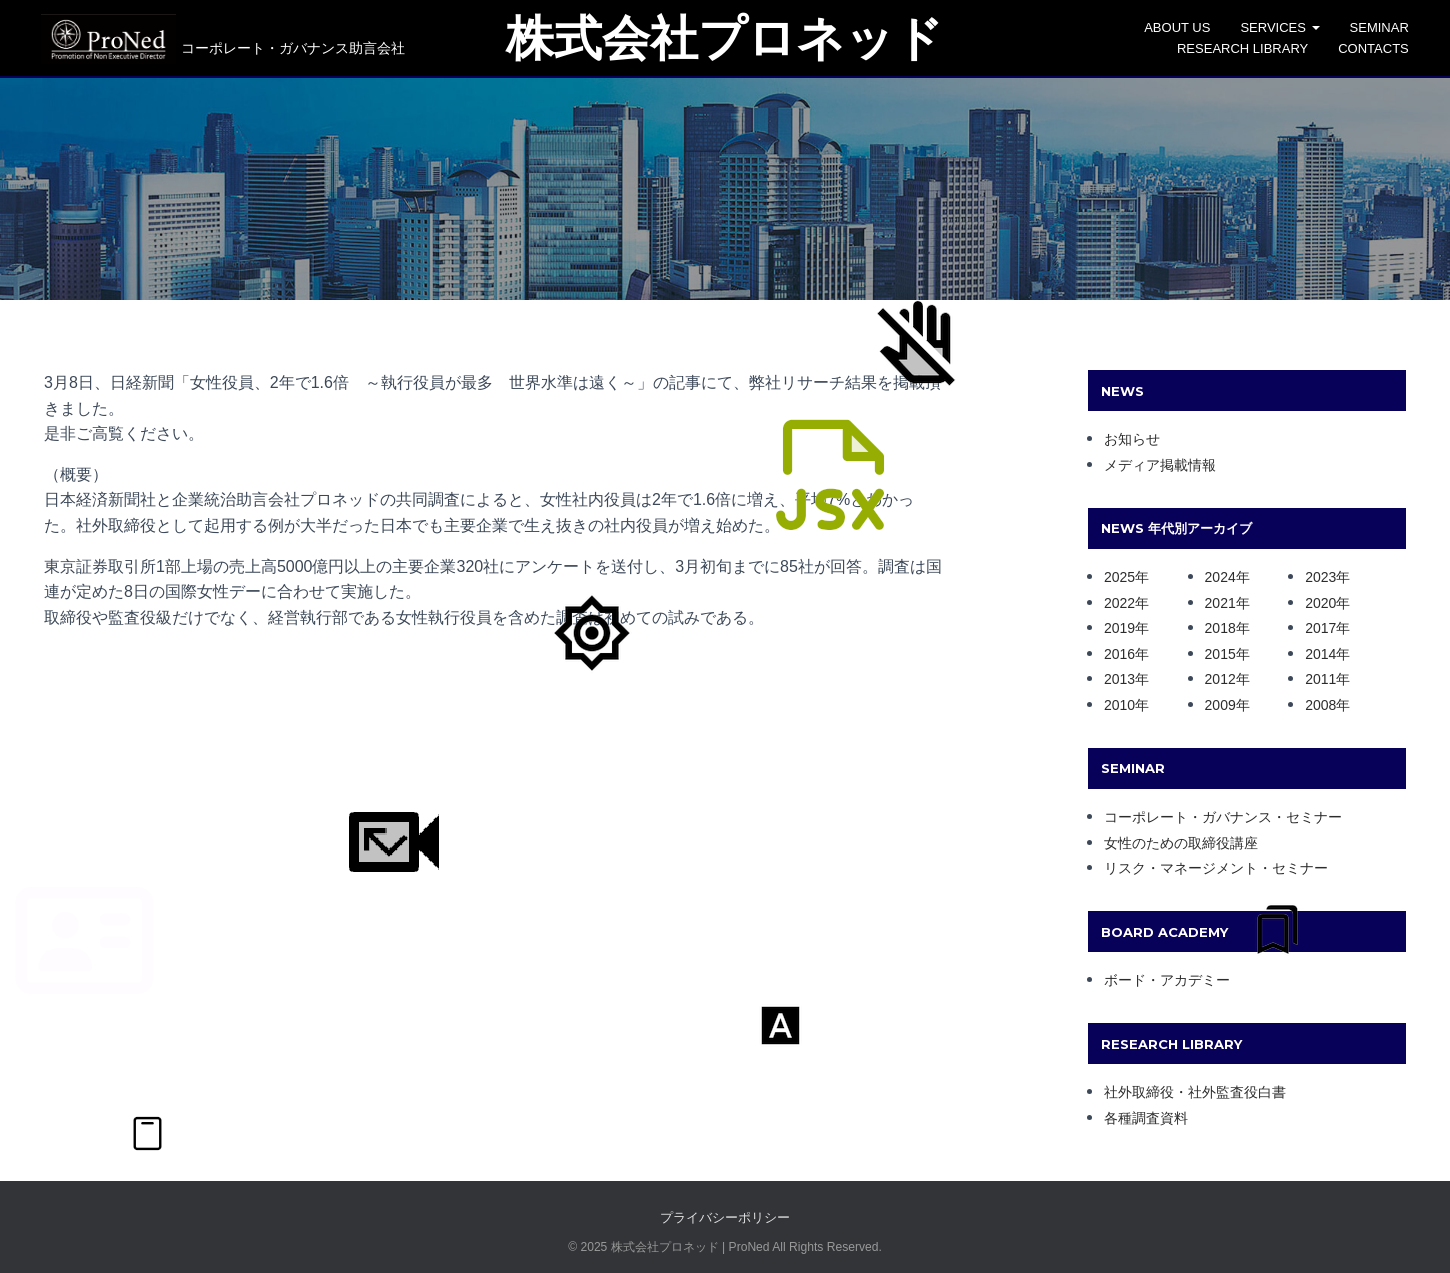  What do you see at coordinates (147, 1133) in the screenshot?
I see `tablet device with top speaker` at bounding box center [147, 1133].